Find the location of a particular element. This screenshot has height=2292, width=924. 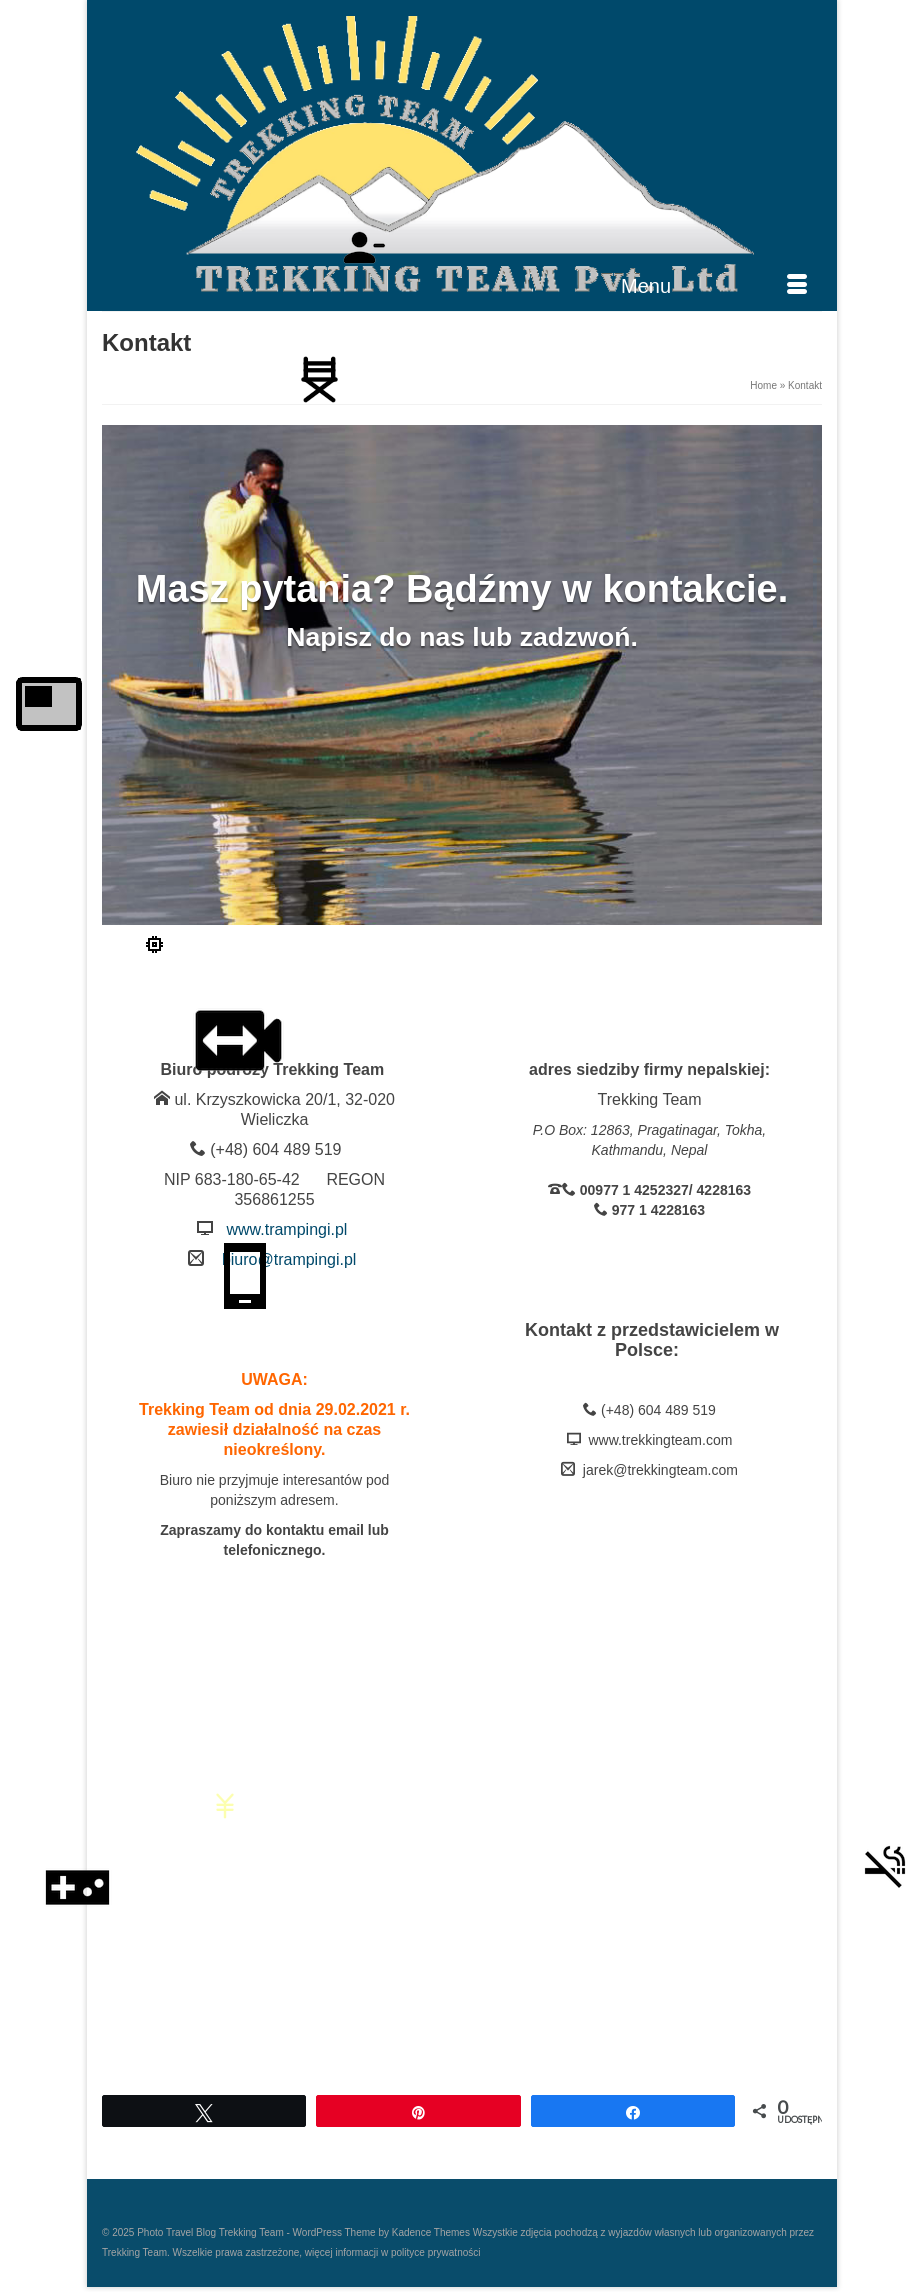

indicates a smoke-free or no smoking area is located at coordinates (885, 1866).